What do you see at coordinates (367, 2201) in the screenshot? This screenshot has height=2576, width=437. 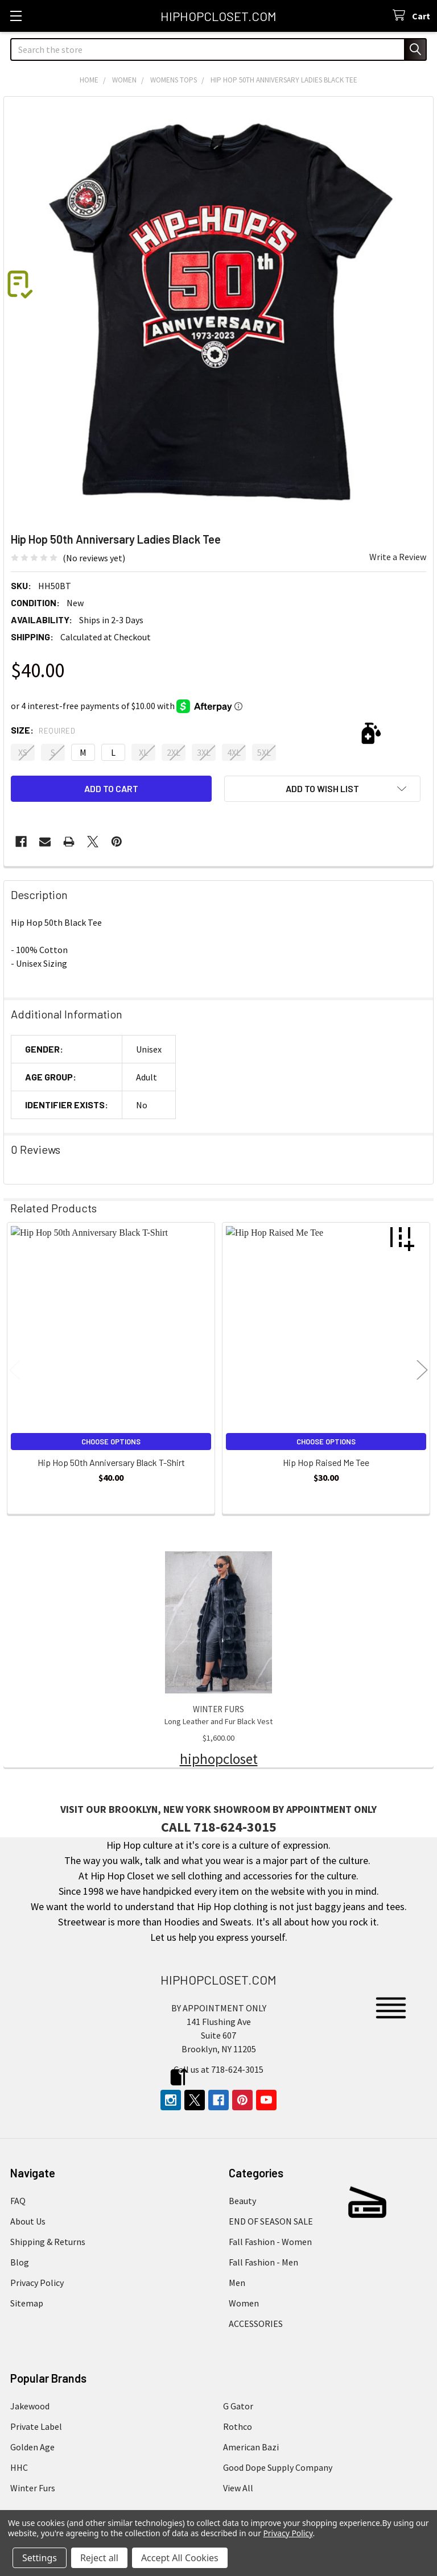 I see `scan a document or image` at bounding box center [367, 2201].